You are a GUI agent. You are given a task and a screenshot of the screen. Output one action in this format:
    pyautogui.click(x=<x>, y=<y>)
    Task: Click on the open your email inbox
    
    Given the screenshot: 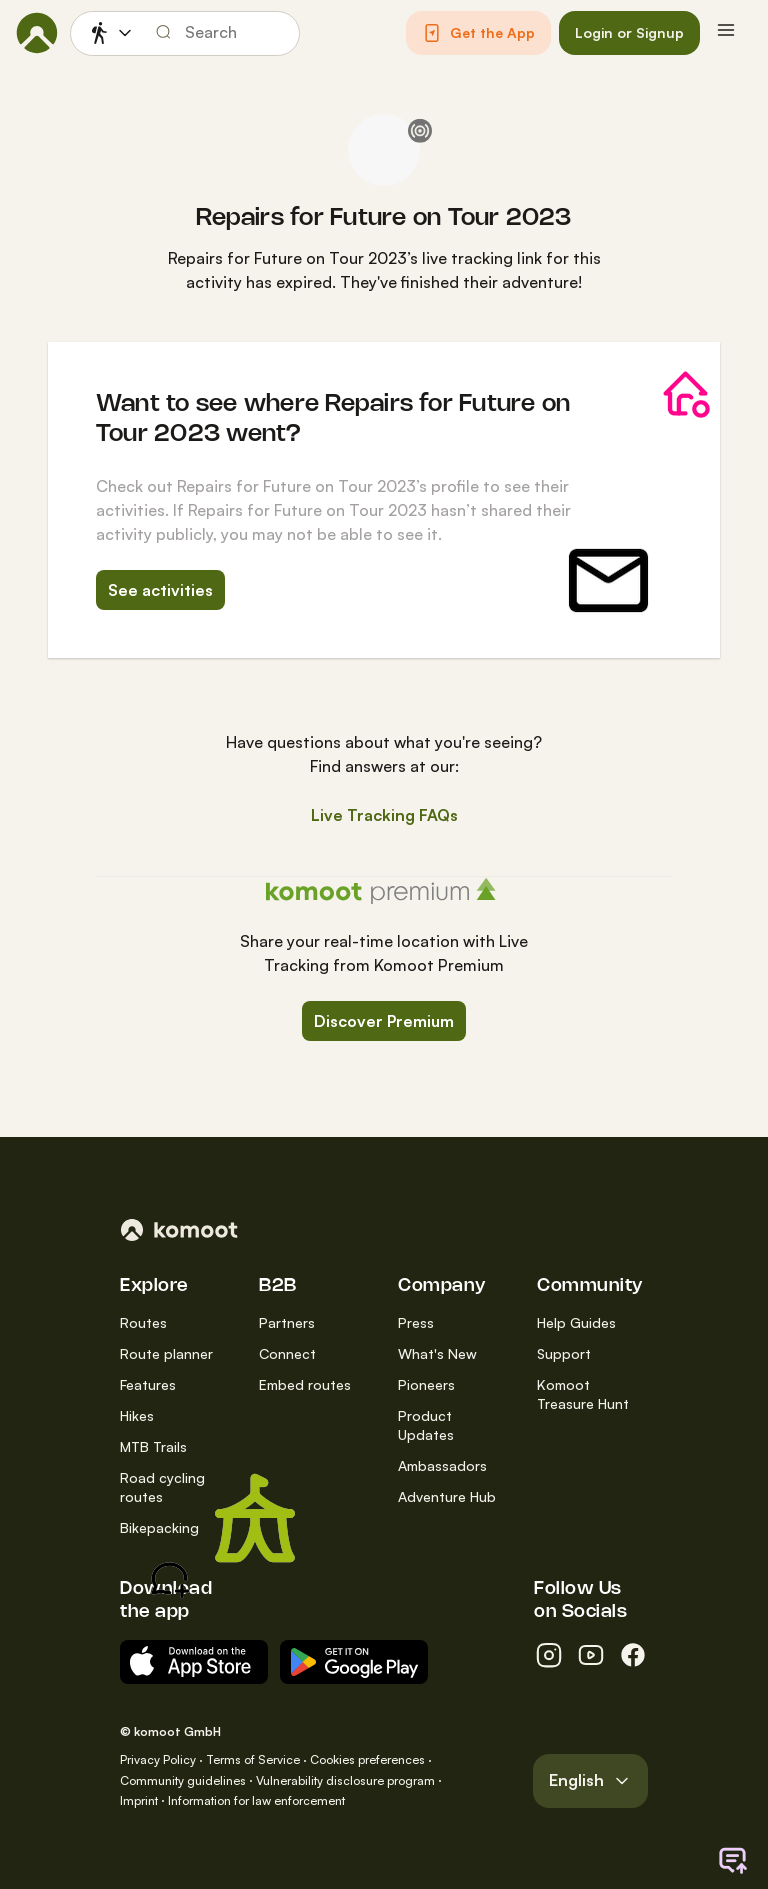 What is the action you would take?
    pyautogui.click(x=608, y=580)
    